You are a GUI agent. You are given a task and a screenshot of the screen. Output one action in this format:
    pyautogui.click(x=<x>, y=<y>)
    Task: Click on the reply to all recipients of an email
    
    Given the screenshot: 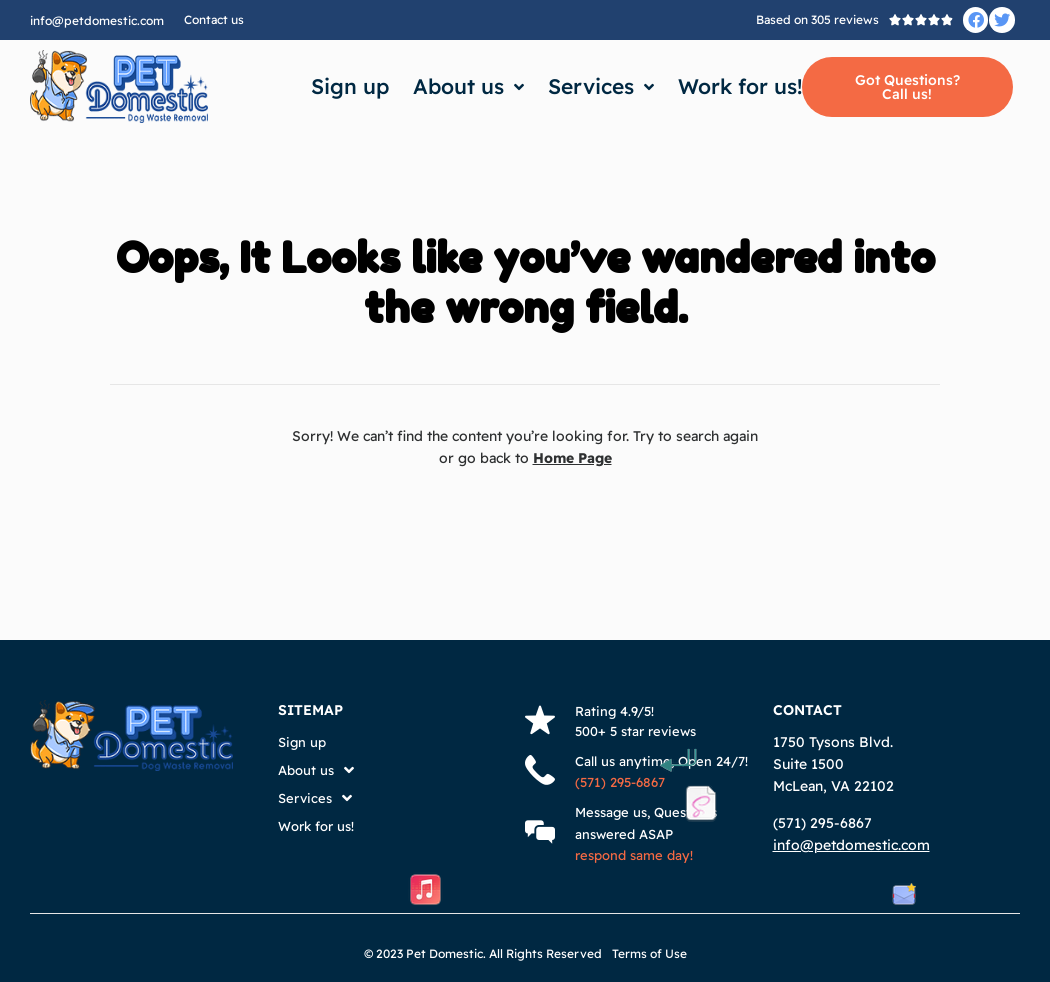 What is the action you would take?
    pyautogui.click(x=677, y=757)
    